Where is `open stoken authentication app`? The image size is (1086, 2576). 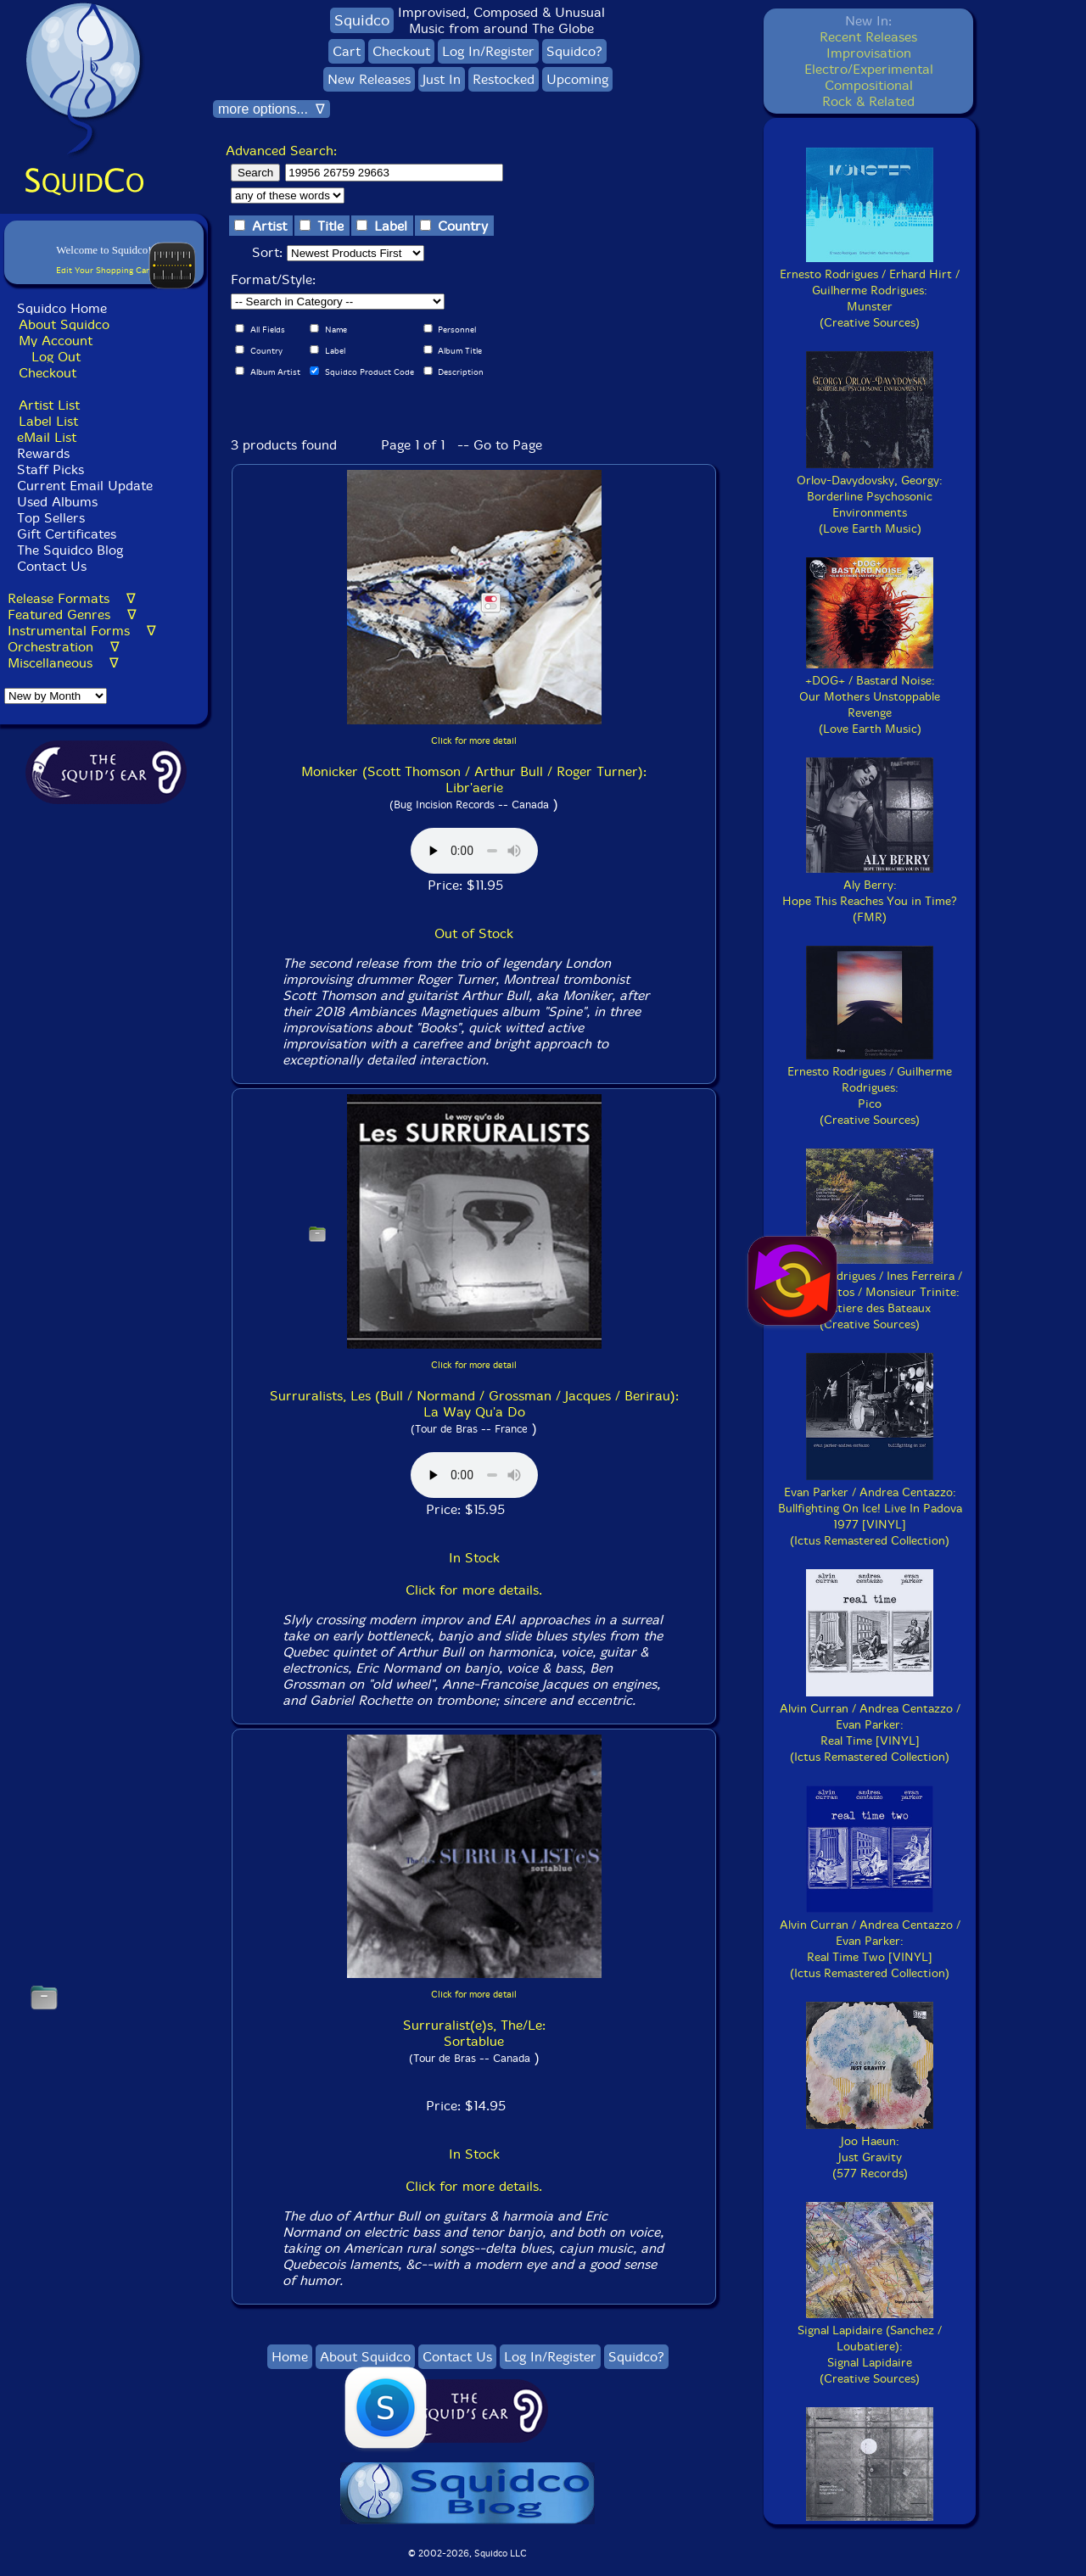
open stoken authentication app is located at coordinates (385, 2407).